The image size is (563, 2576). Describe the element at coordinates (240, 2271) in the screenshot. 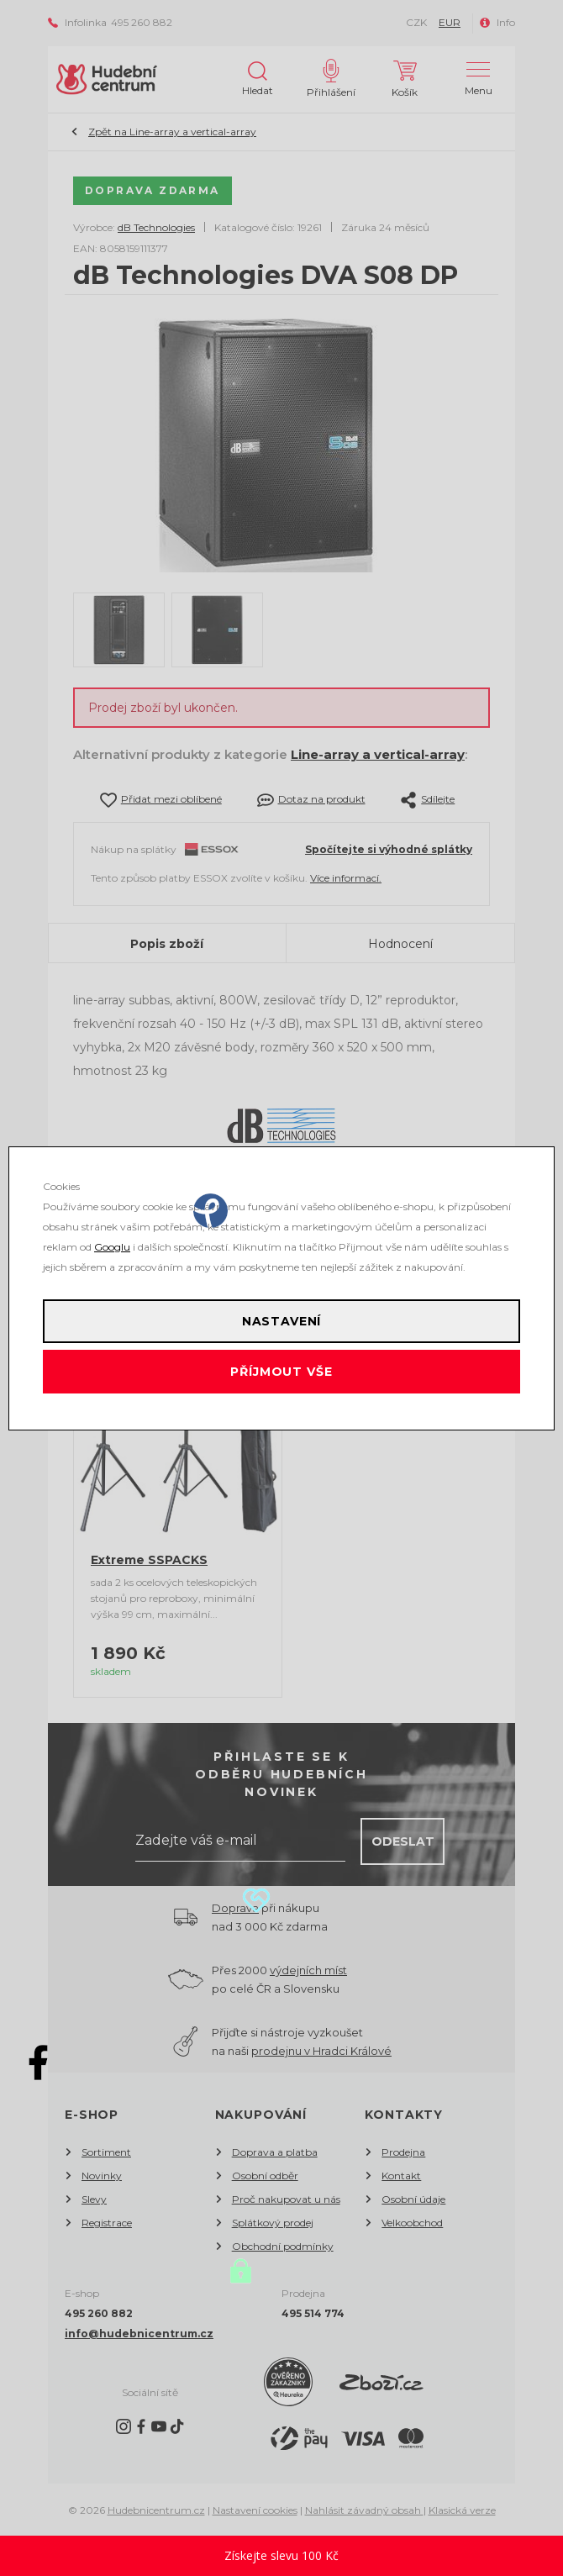

I see `indicates a locked or secured item` at that location.